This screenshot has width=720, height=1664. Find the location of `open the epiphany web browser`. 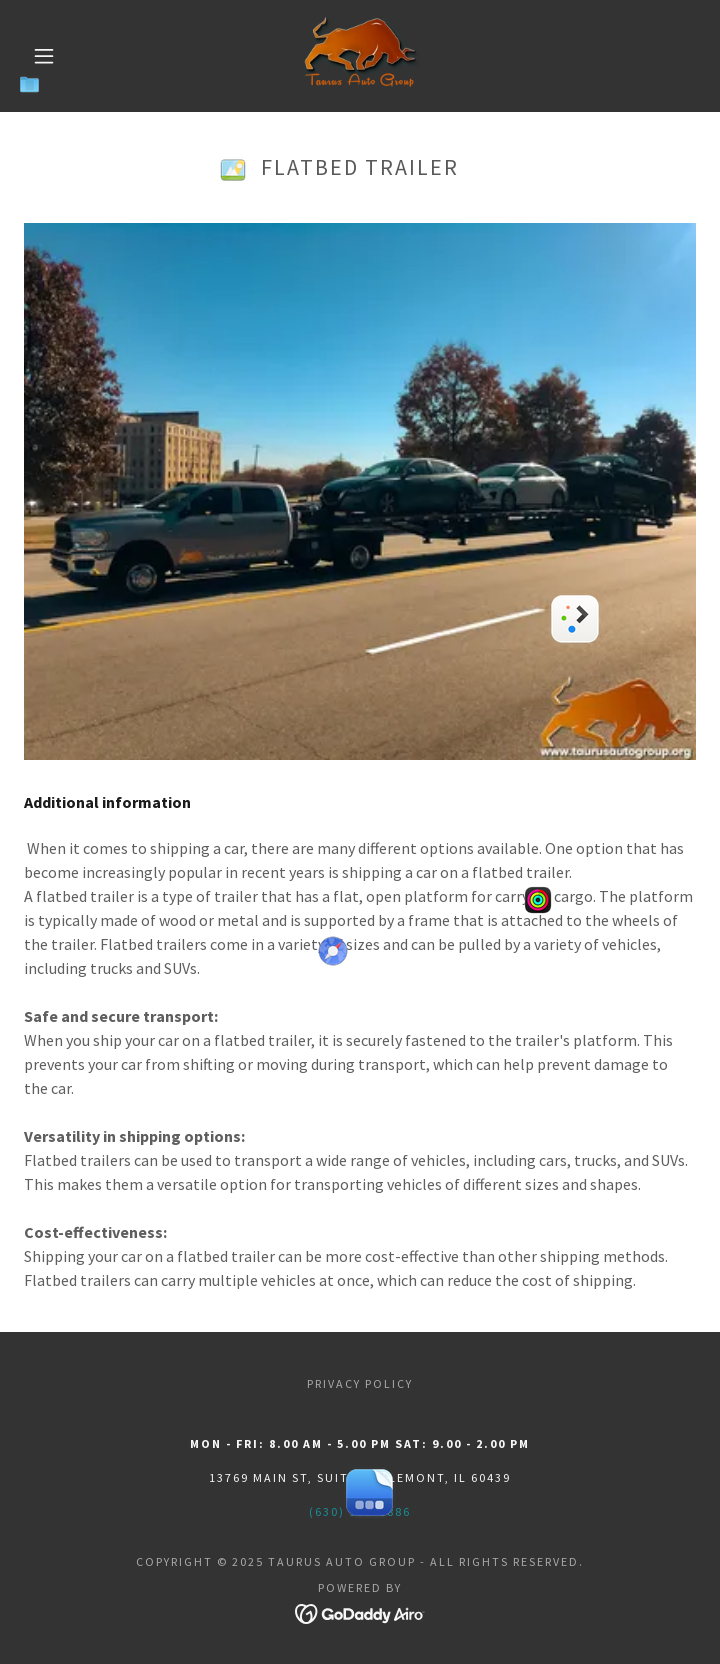

open the epiphany web browser is located at coordinates (333, 951).